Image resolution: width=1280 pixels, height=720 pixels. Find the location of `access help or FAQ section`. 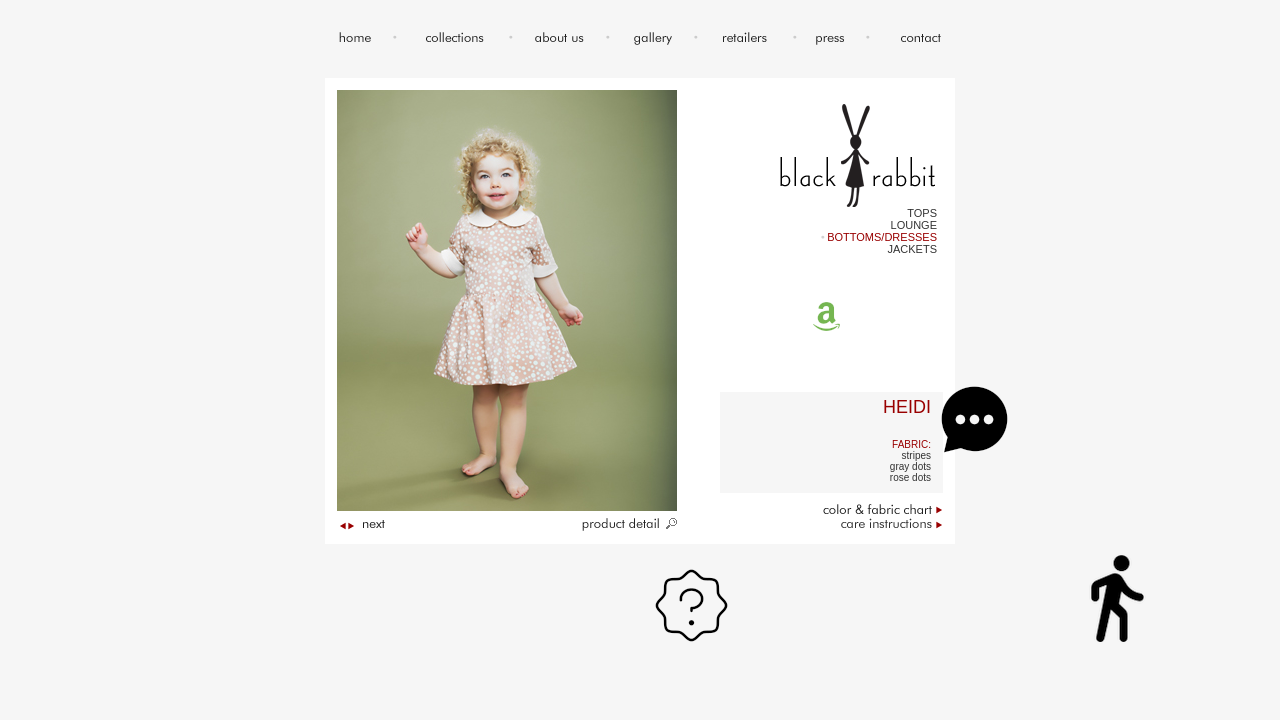

access help or FAQ section is located at coordinates (691, 605).